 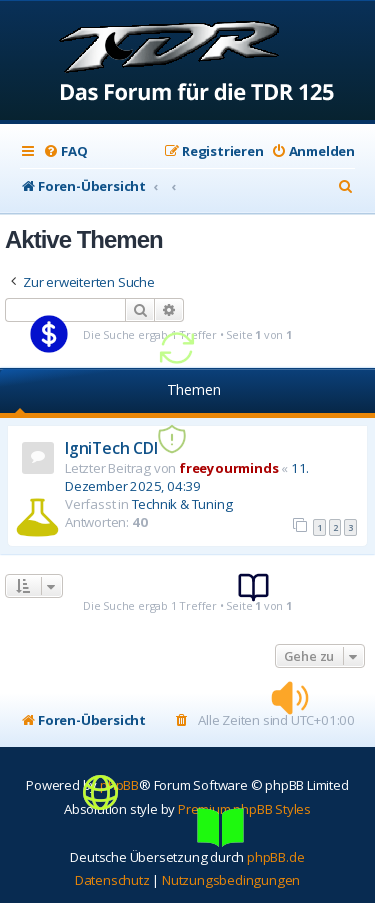 I want to click on access experimental or beta features, so click(x=37, y=517).